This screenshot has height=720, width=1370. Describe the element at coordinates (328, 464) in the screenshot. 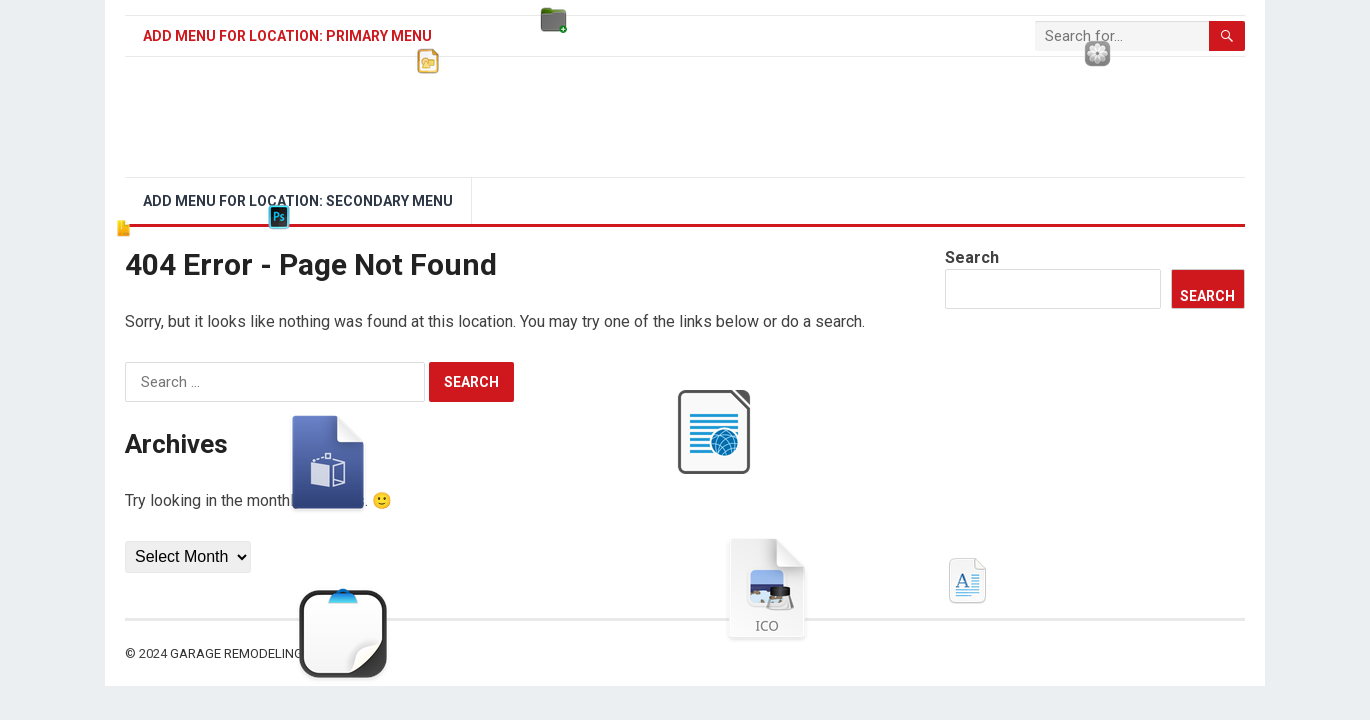

I see `a DWG file containing CAD or 3D drawing data` at that location.